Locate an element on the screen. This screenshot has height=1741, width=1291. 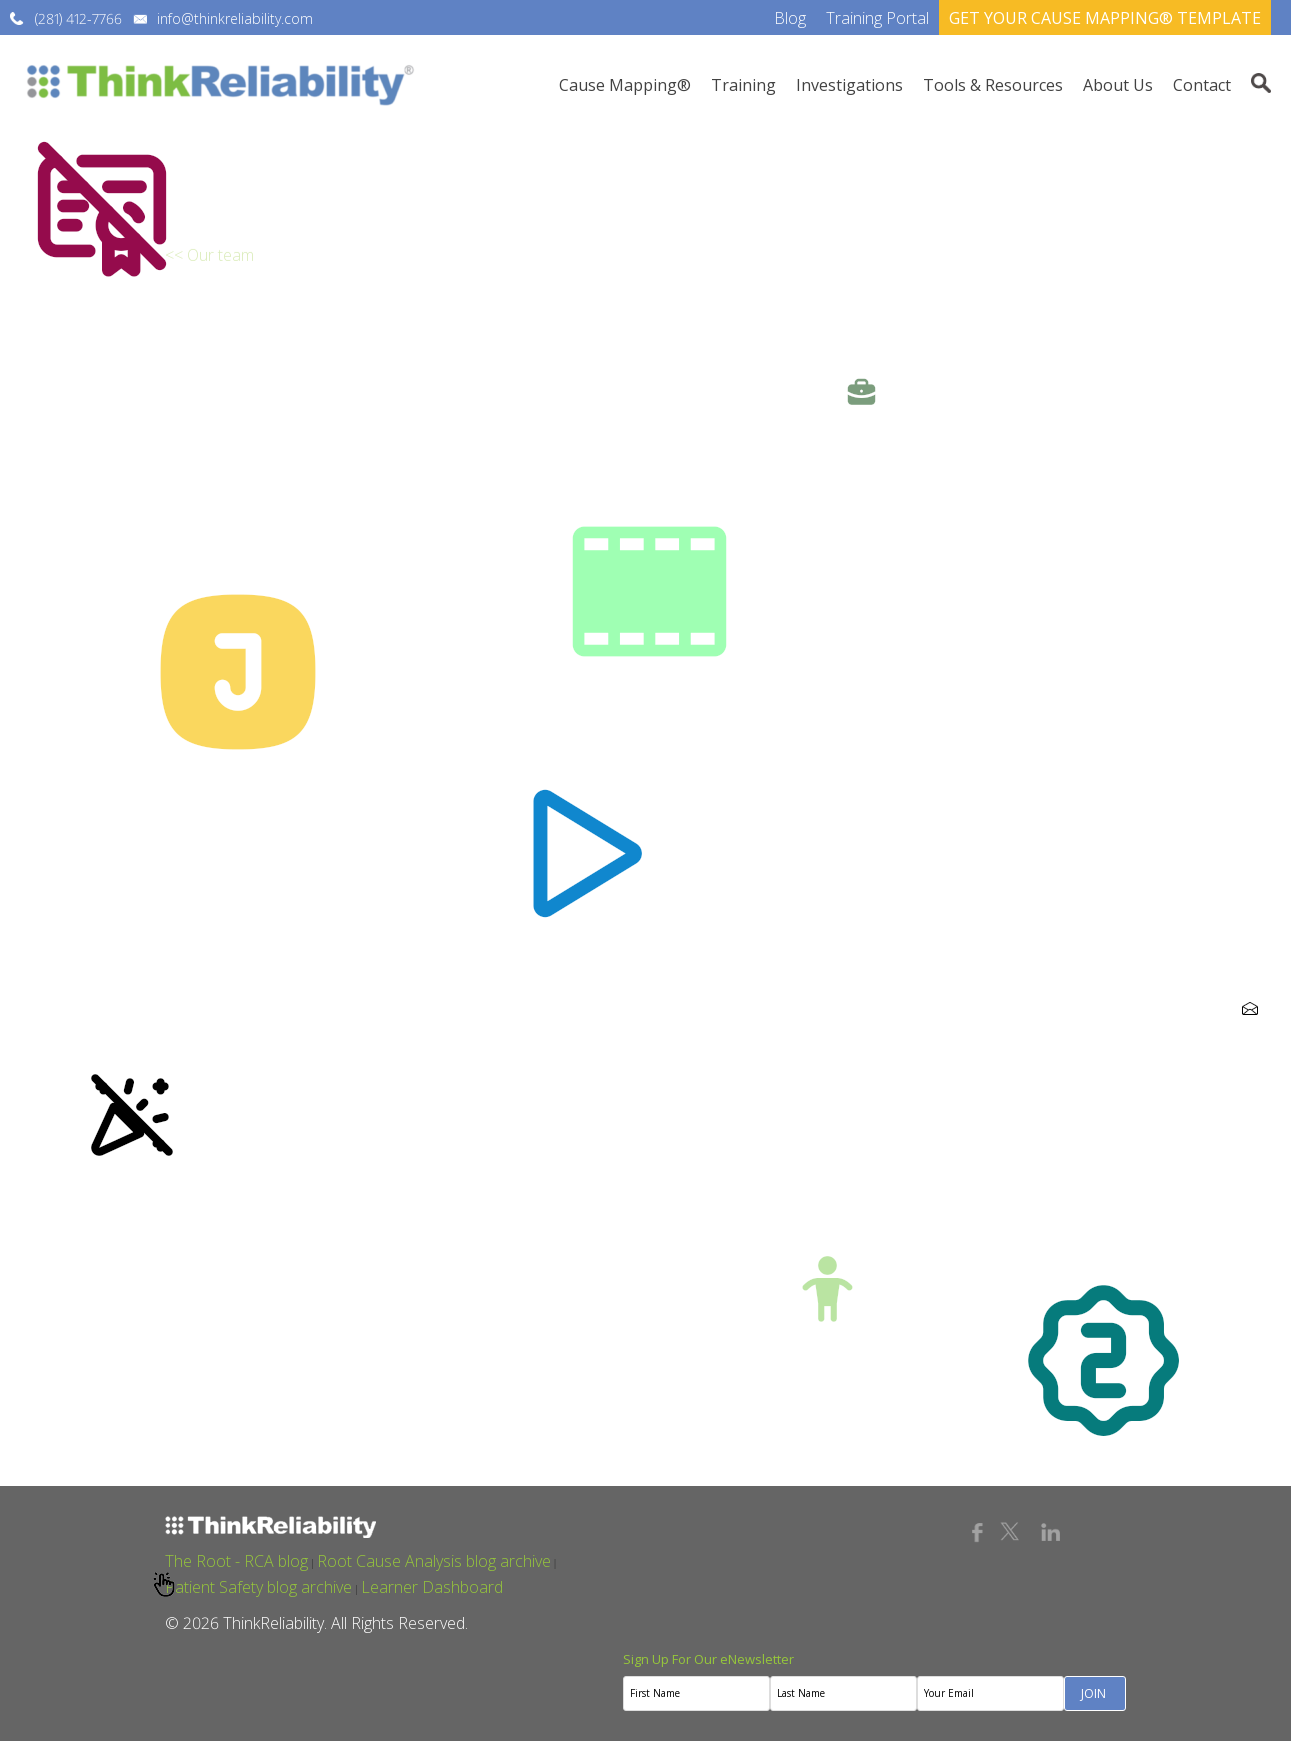
view video or film content is located at coordinates (649, 591).